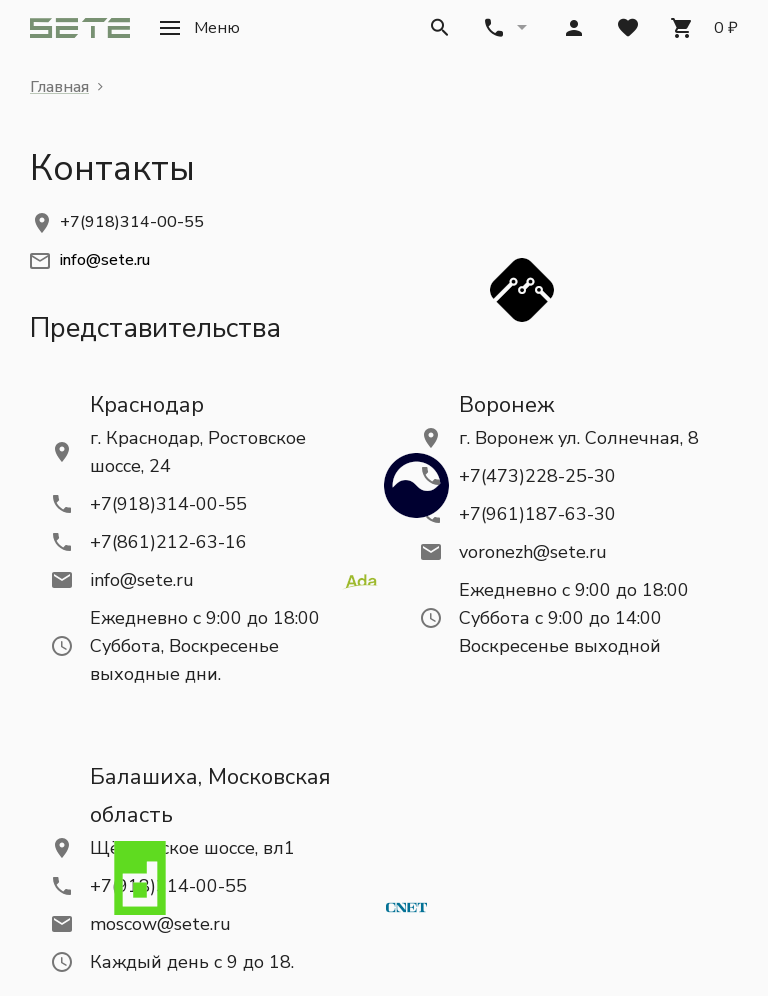 The width and height of the screenshot is (768, 996). What do you see at coordinates (360, 582) in the screenshot?
I see `ada company logo` at bounding box center [360, 582].